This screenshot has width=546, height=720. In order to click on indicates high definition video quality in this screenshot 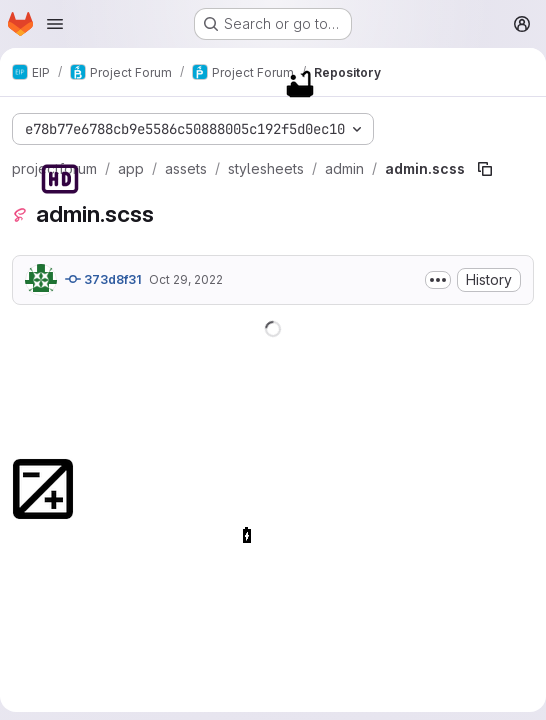, I will do `click(60, 179)`.